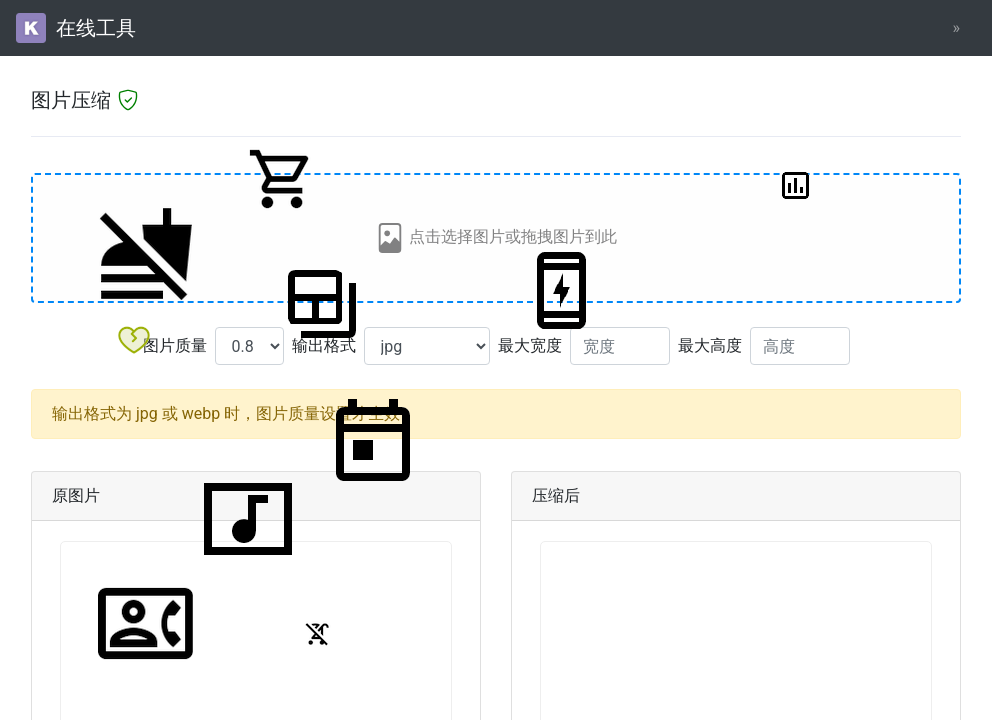 Image resolution: width=992 pixels, height=720 pixels. What do you see at coordinates (795, 185) in the screenshot?
I see `insert a chart or graph into a document` at bounding box center [795, 185].